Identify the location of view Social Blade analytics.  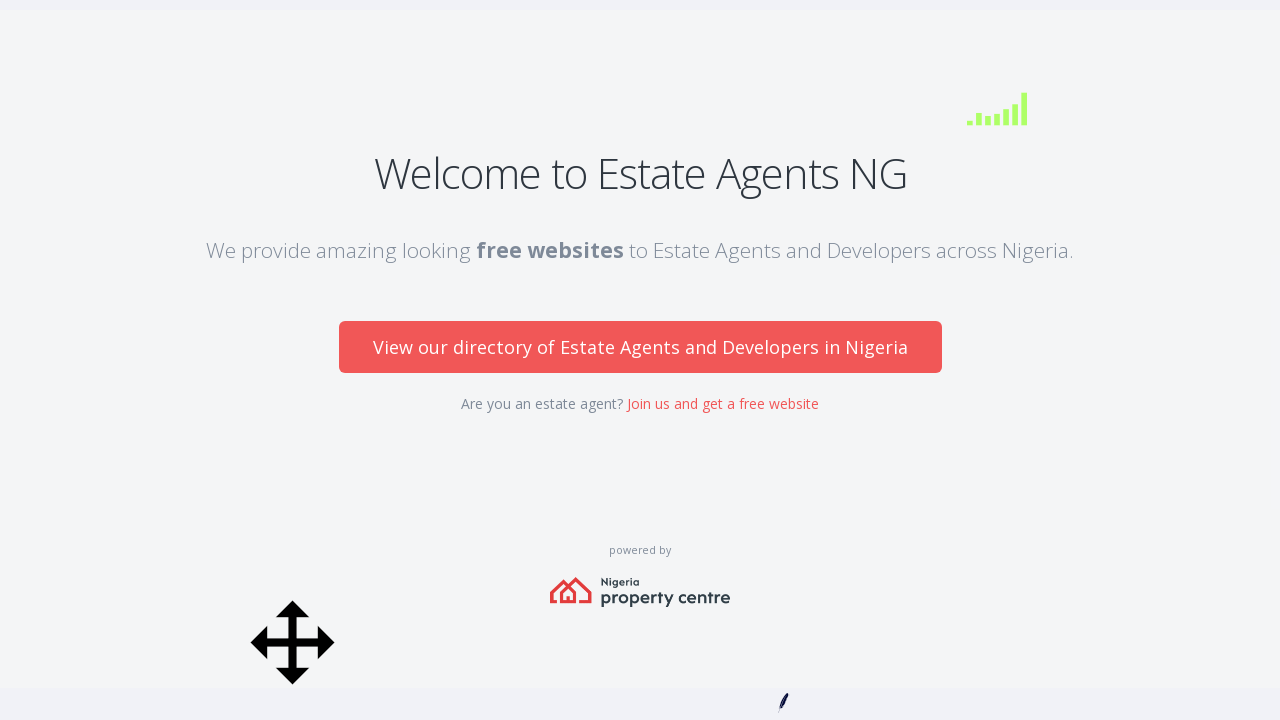
(997, 109).